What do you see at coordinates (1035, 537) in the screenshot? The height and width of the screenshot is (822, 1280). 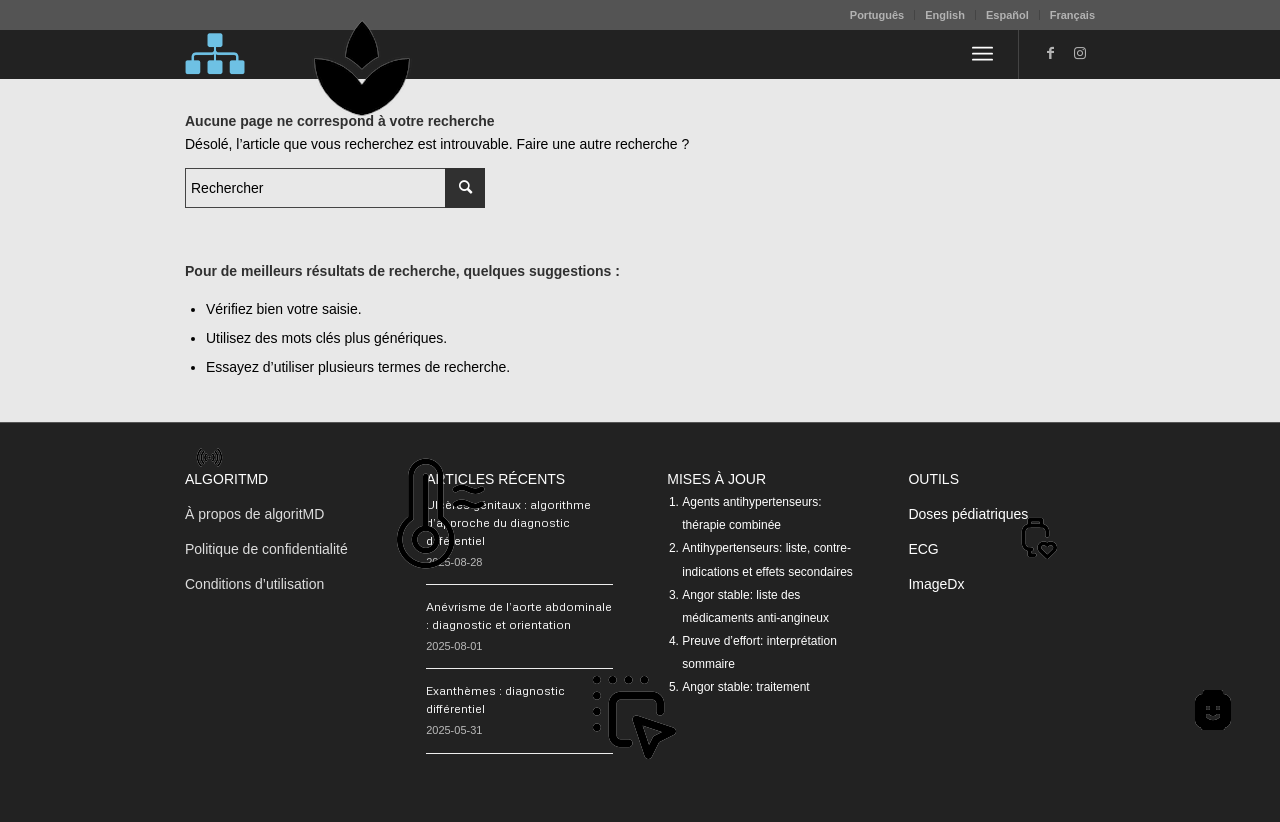 I see `view heart rate data on smartwatch` at bounding box center [1035, 537].